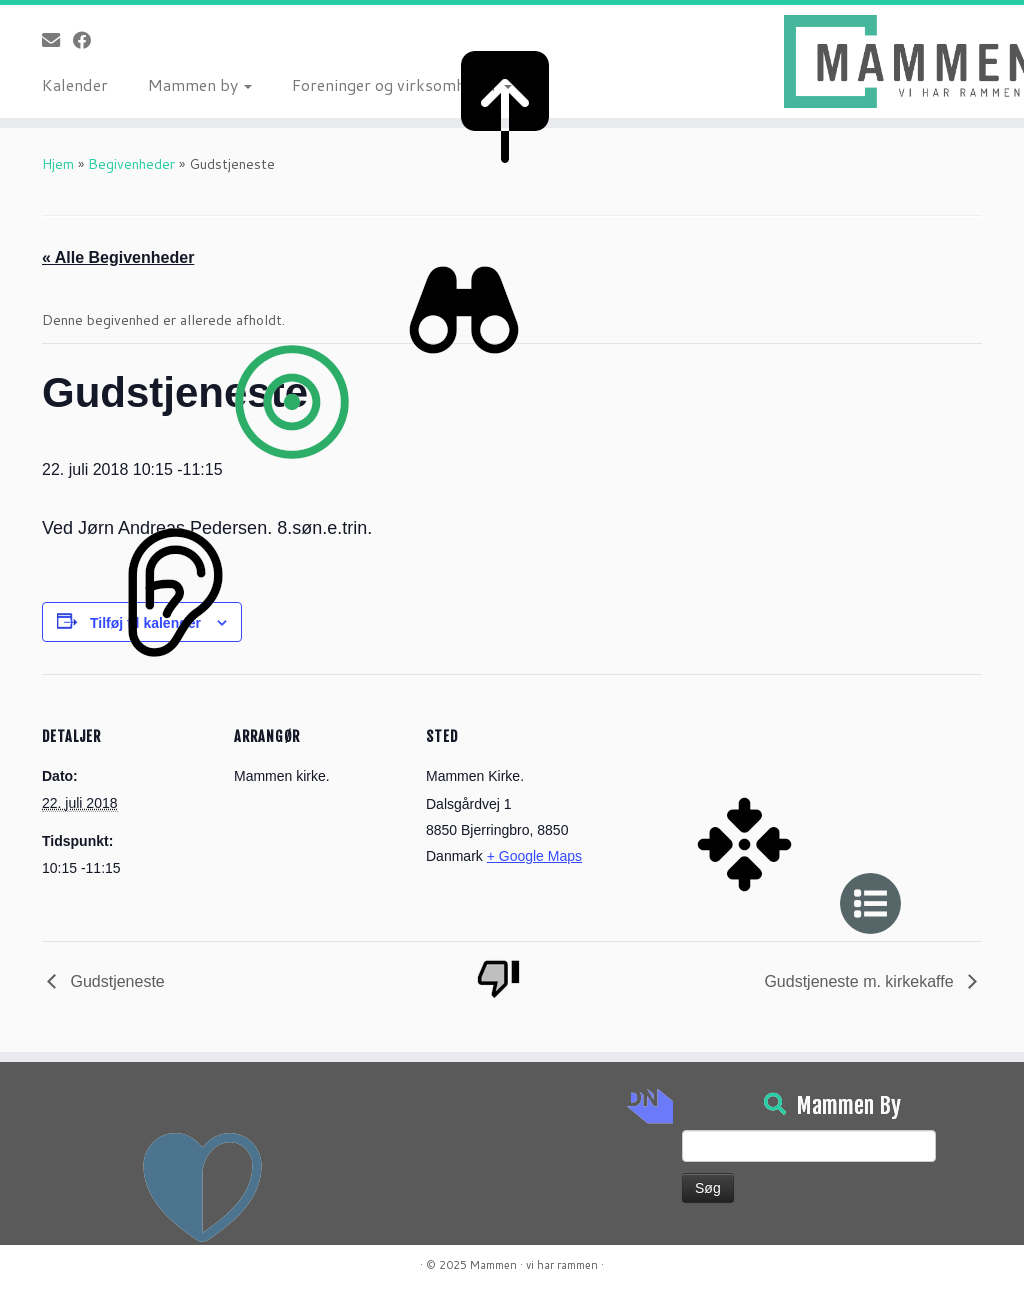 This screenshot has width=1024, height=1297. What do you see at coordinates (202, 1187) in the screenshot?
I see `indicates partial like or favorite status` at bounding box center [202, 1187].